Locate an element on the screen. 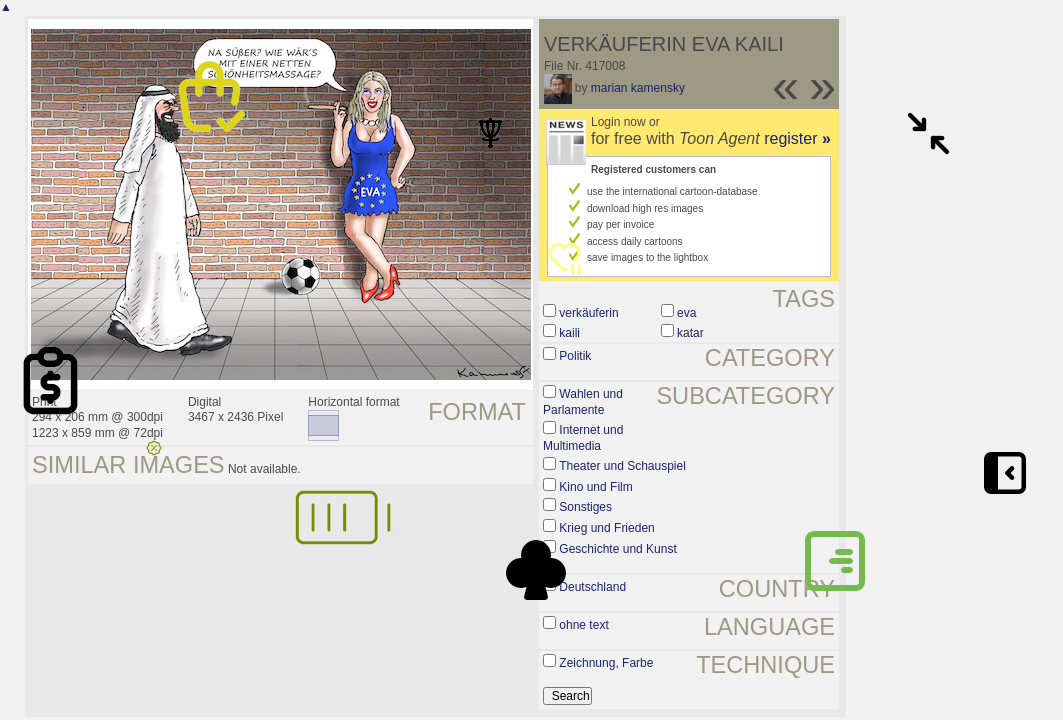 The width and height of the screenshot is (1063, 720). align content to the right middle of a container is located at coordinates (835, 561).